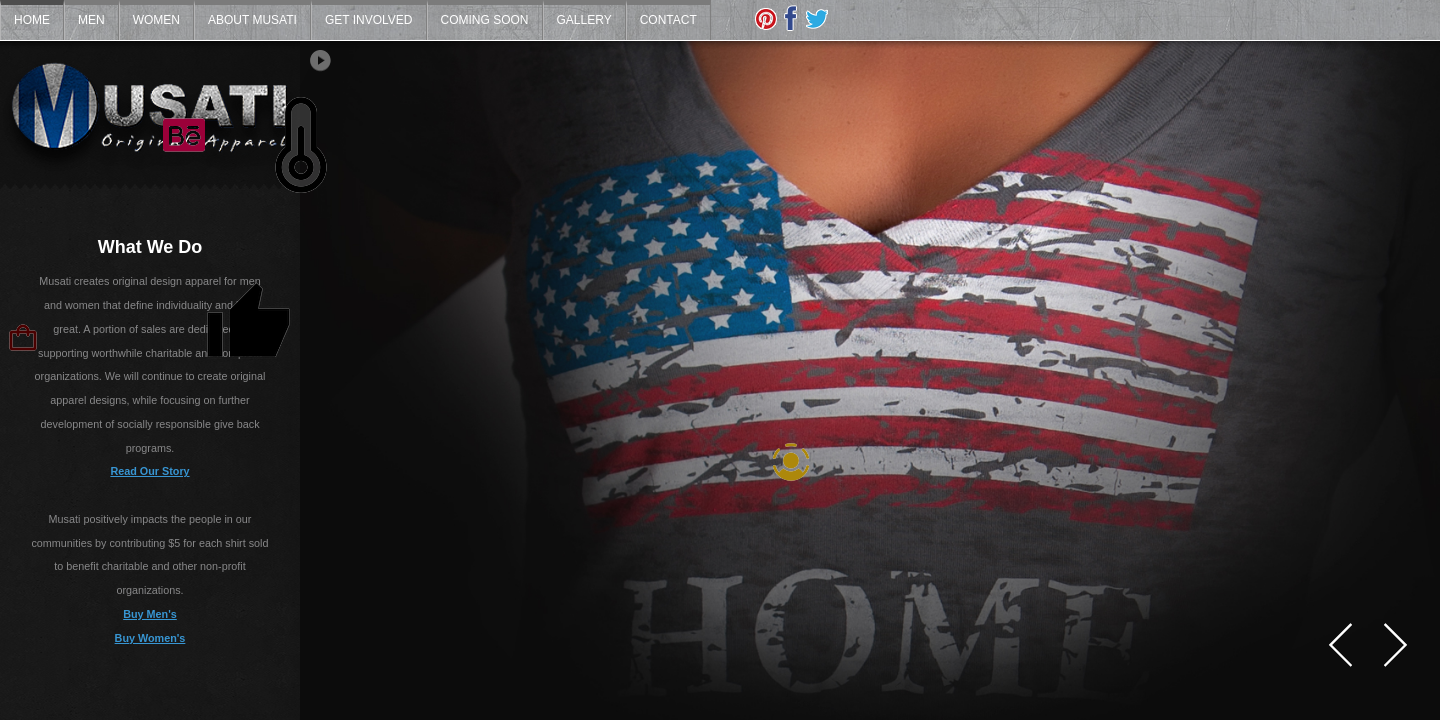 The height and width of the screenshot is (720, 1440). Describe the element at coordinates (248, 323) in the screenshot. I see `like or upvote this content` at that location.